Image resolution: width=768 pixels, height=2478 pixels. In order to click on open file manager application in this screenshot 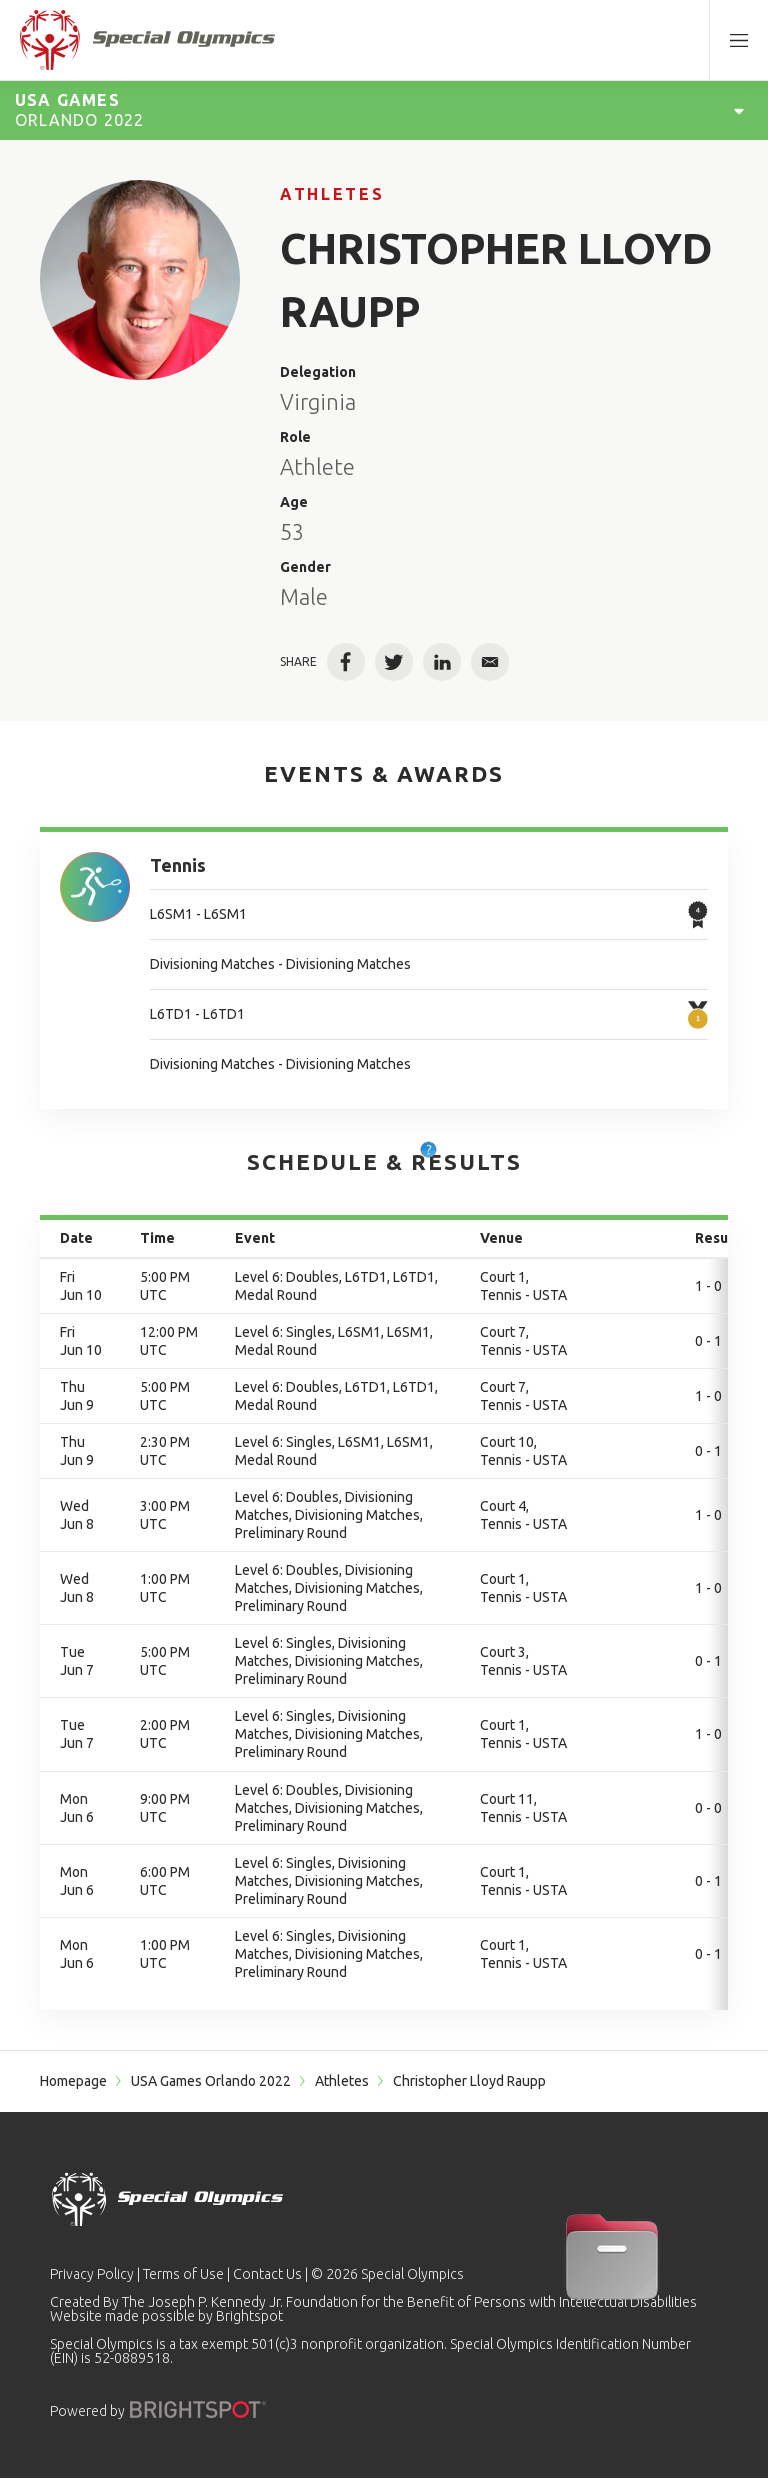, I will do `click(612, 2257)`.